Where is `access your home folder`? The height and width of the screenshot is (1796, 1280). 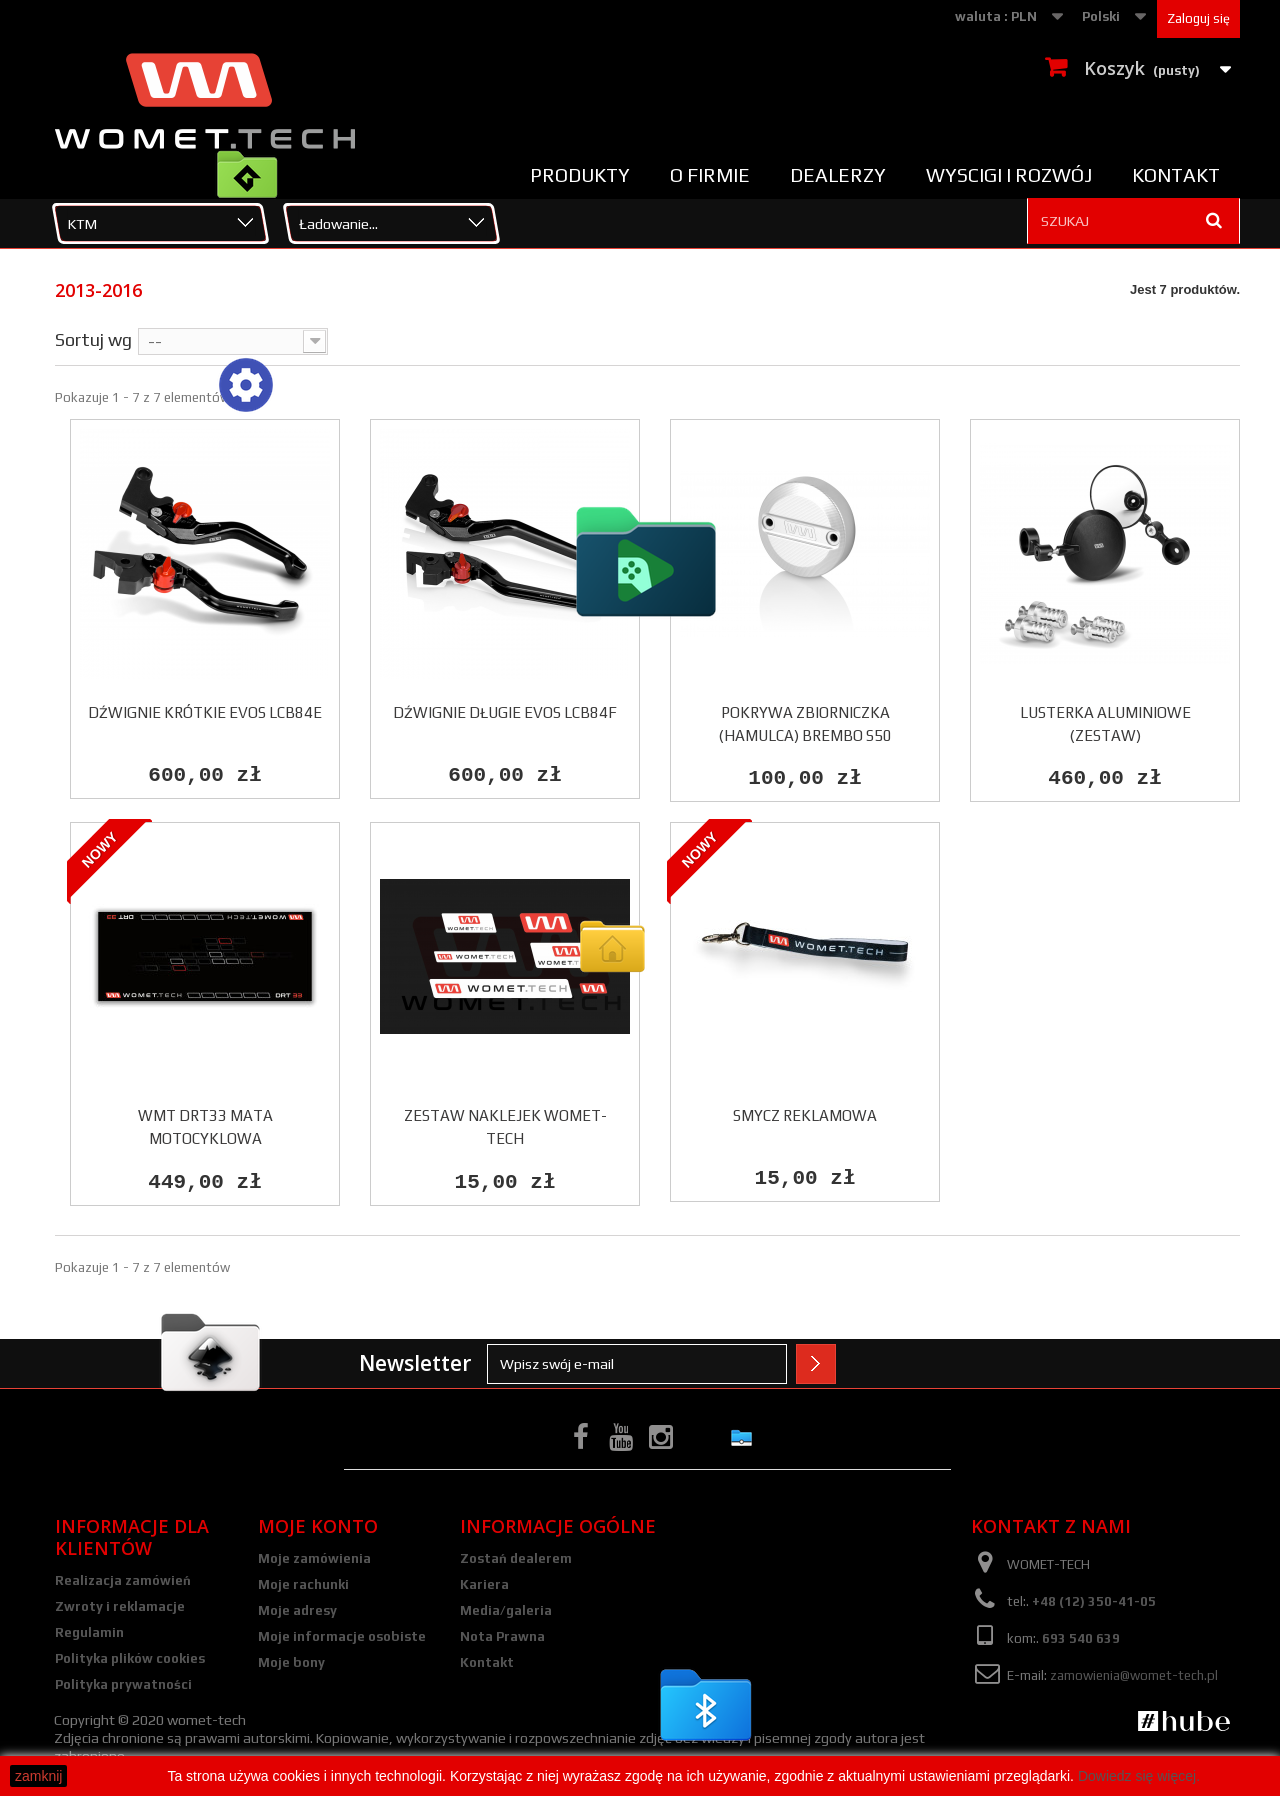 access your home folder is located at coordinates (612, 946).